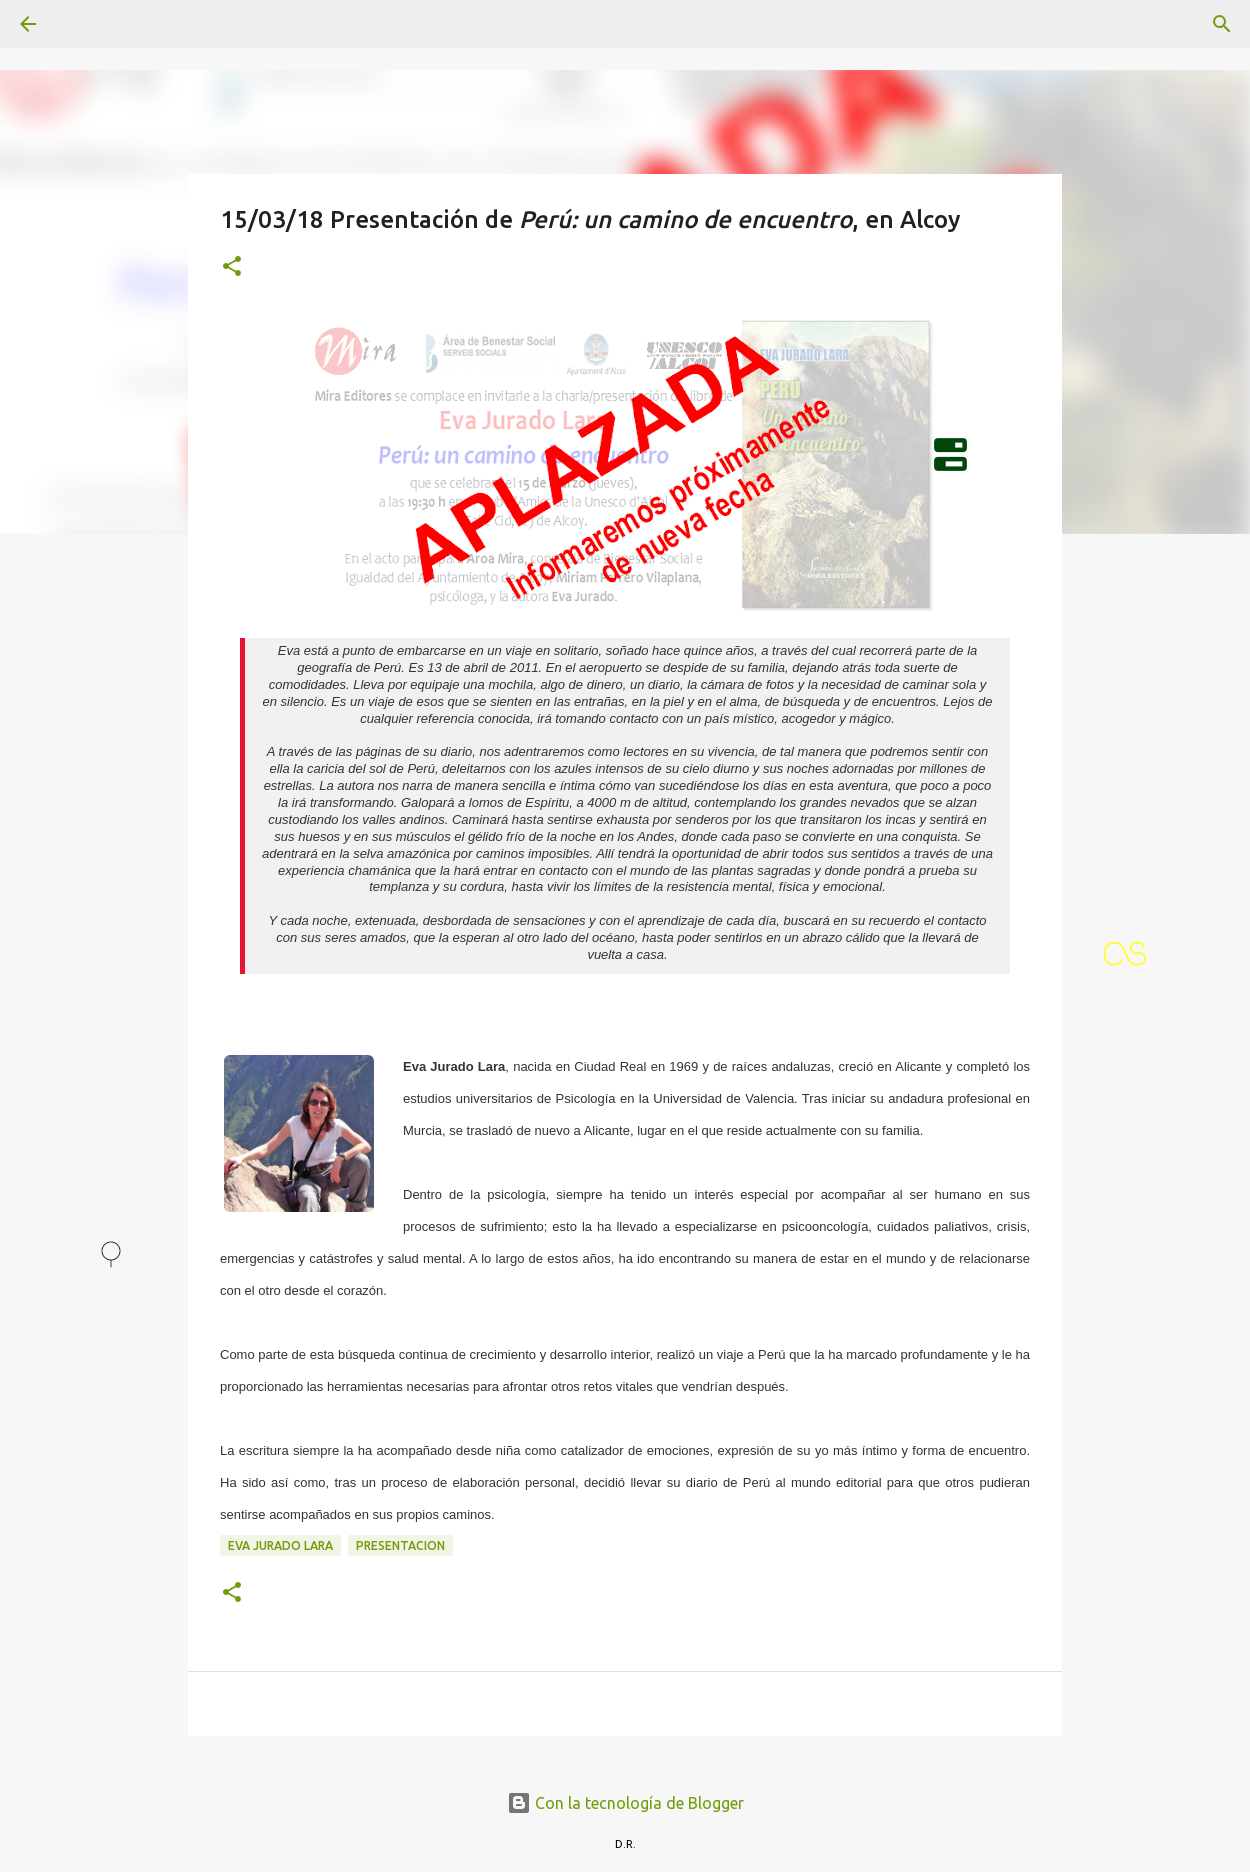  I want to click on view task list or to-do items, so click(950, 454).